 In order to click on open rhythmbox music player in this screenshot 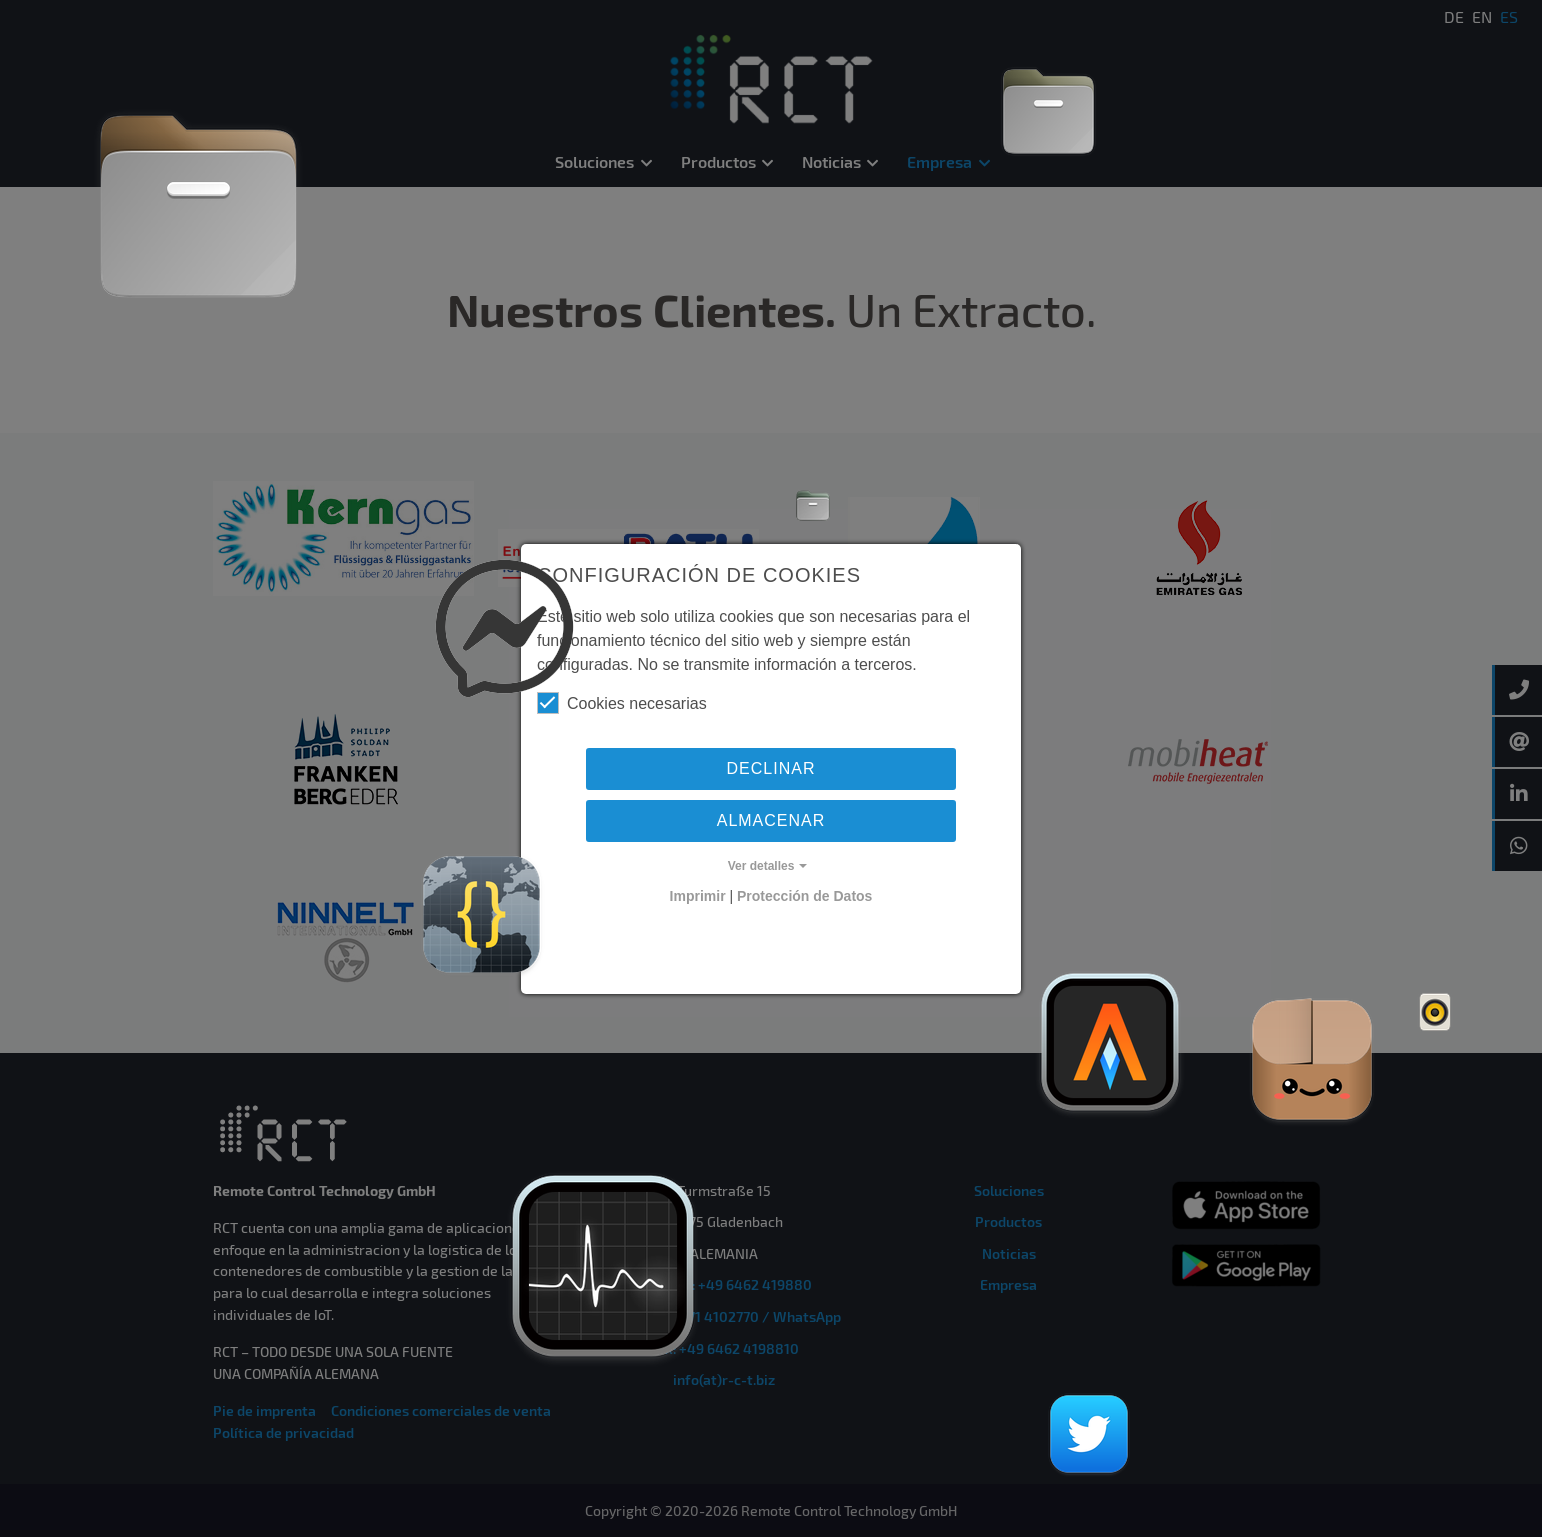, I will do `click(1435, 1012)`.